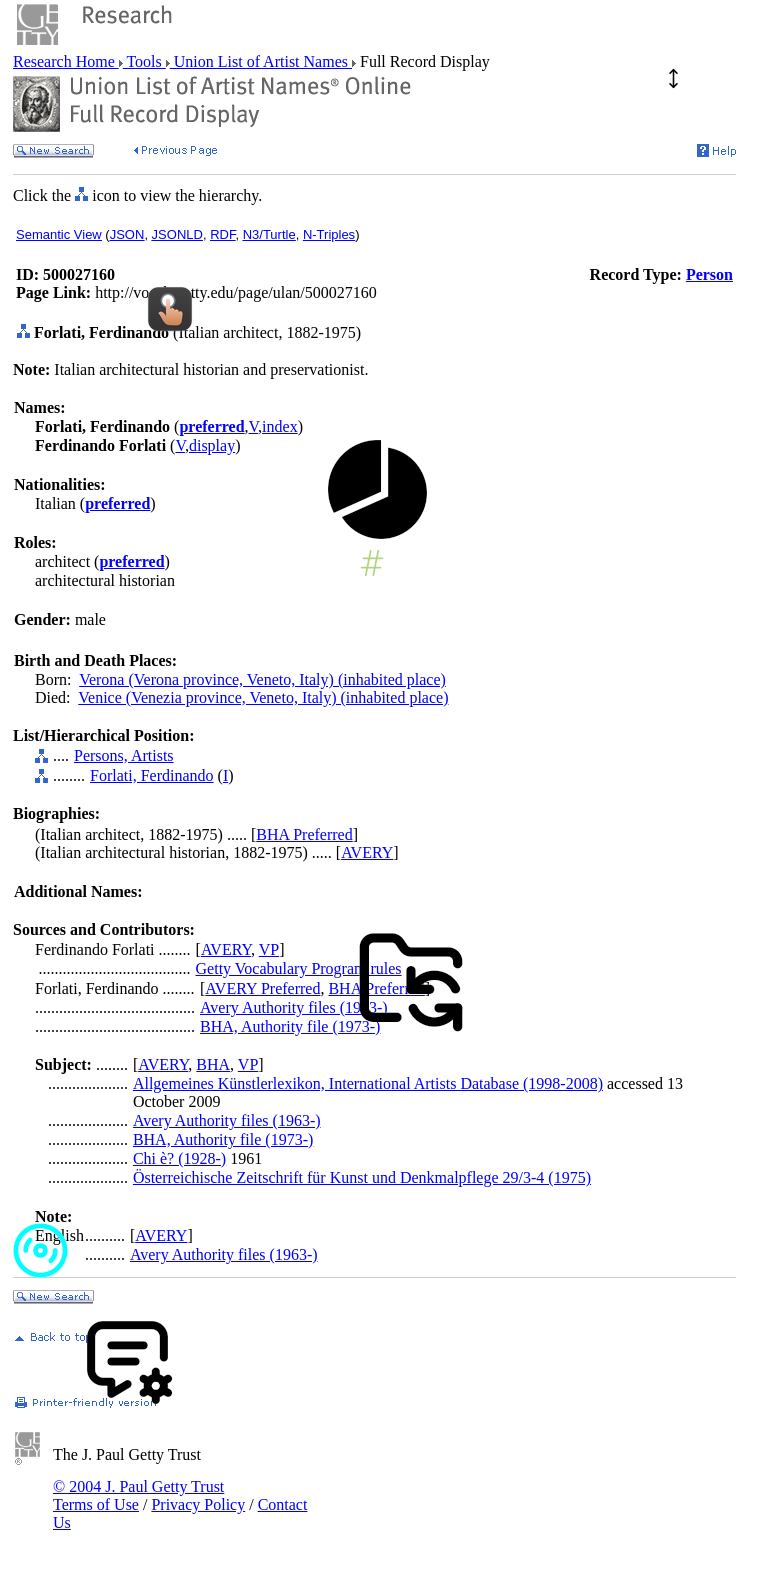 The width and height of the screenshot is (758, 1569). What do you see at coordinates (673, 78) in the screenshot?
I see `resize element vertically` at bounding box center [673, 78].